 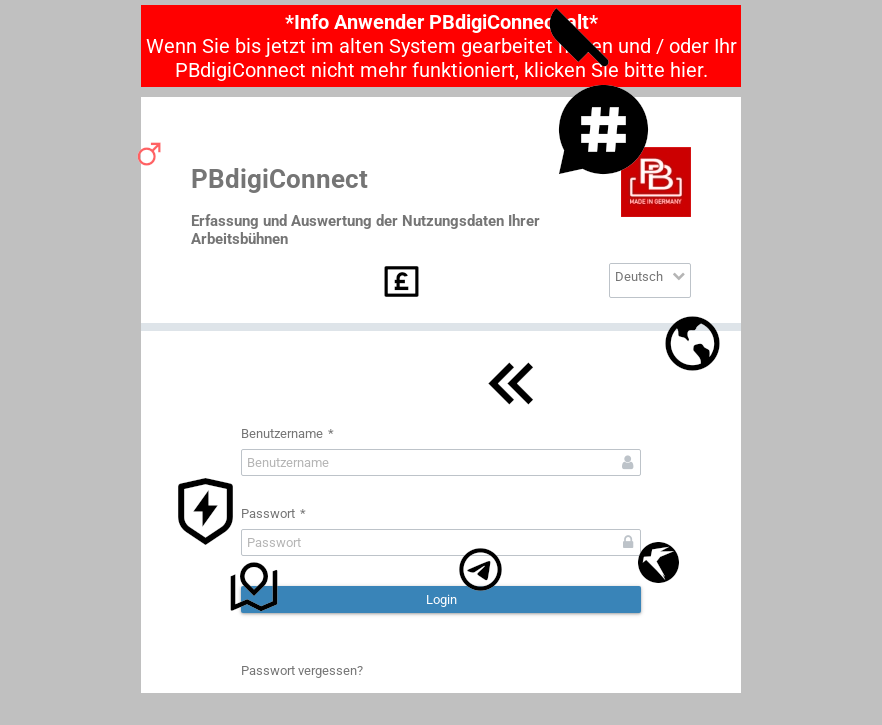 I want to click on indicates male or masculine gender option, so click(x=148, y=153).